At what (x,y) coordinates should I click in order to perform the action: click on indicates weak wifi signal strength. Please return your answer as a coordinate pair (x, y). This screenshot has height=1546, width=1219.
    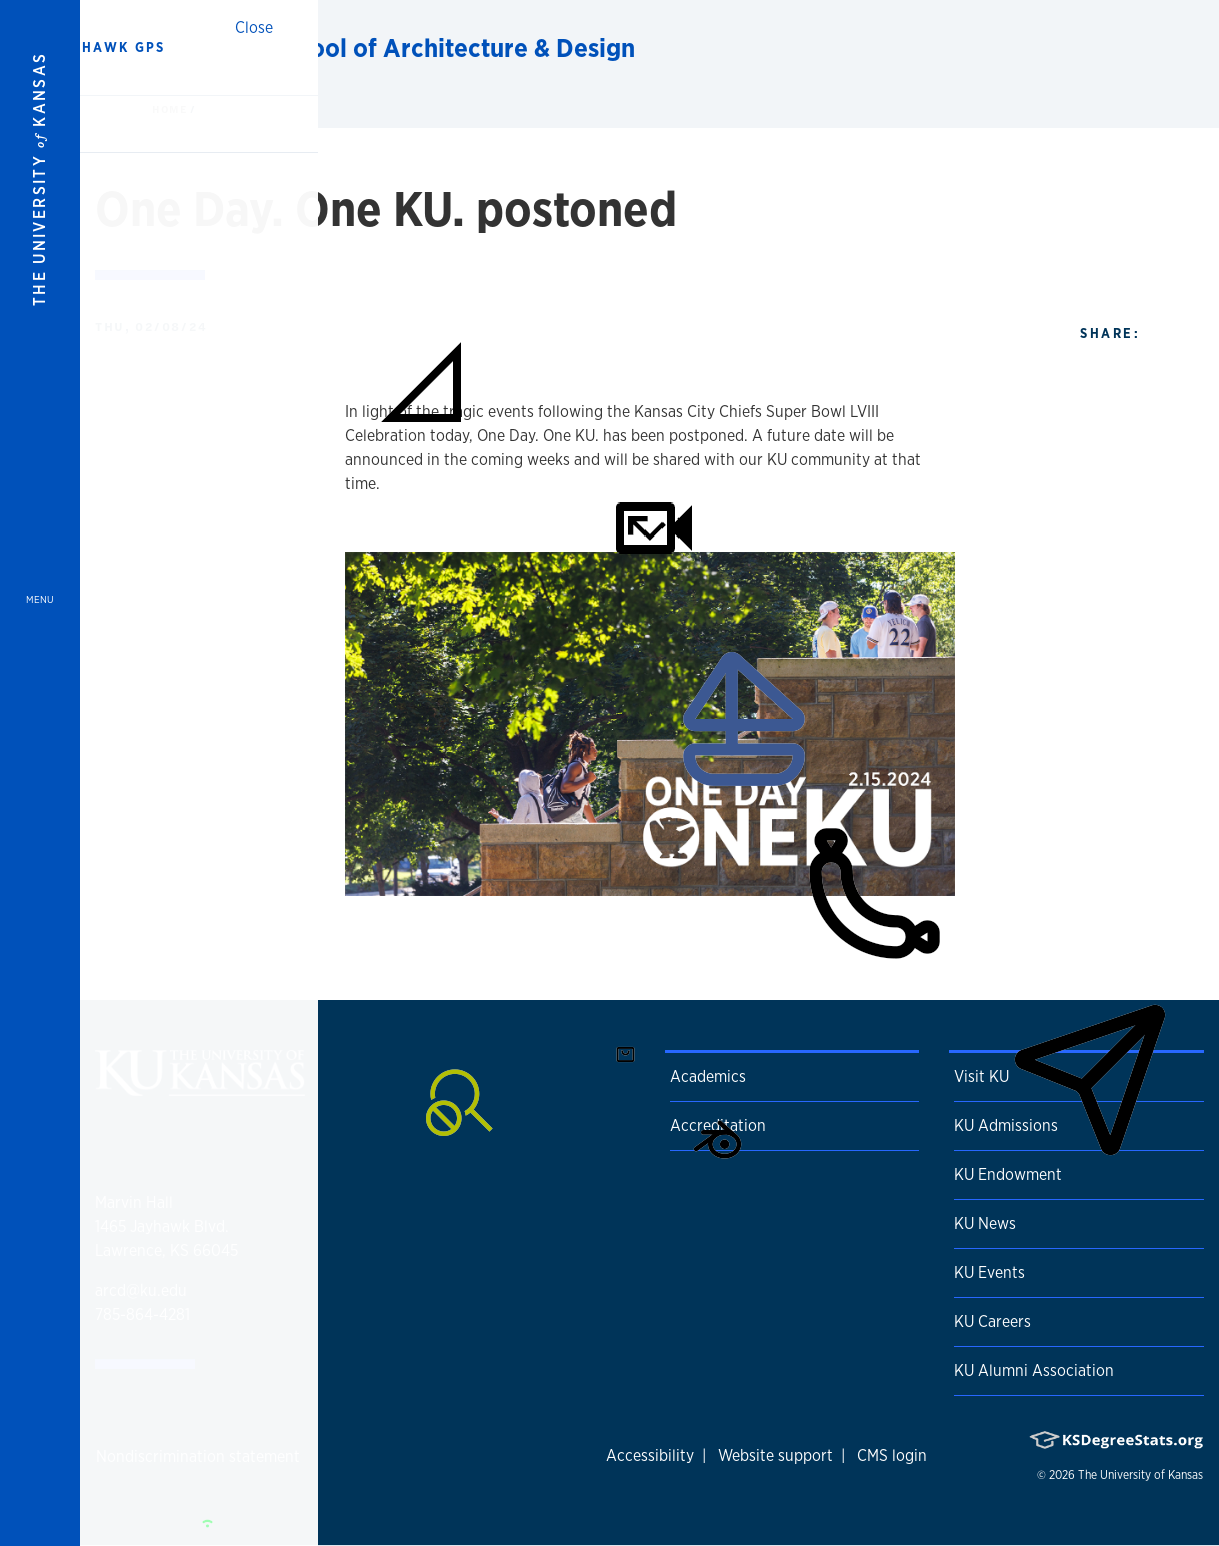
    Looking at the image, I should click on (207, 1518).